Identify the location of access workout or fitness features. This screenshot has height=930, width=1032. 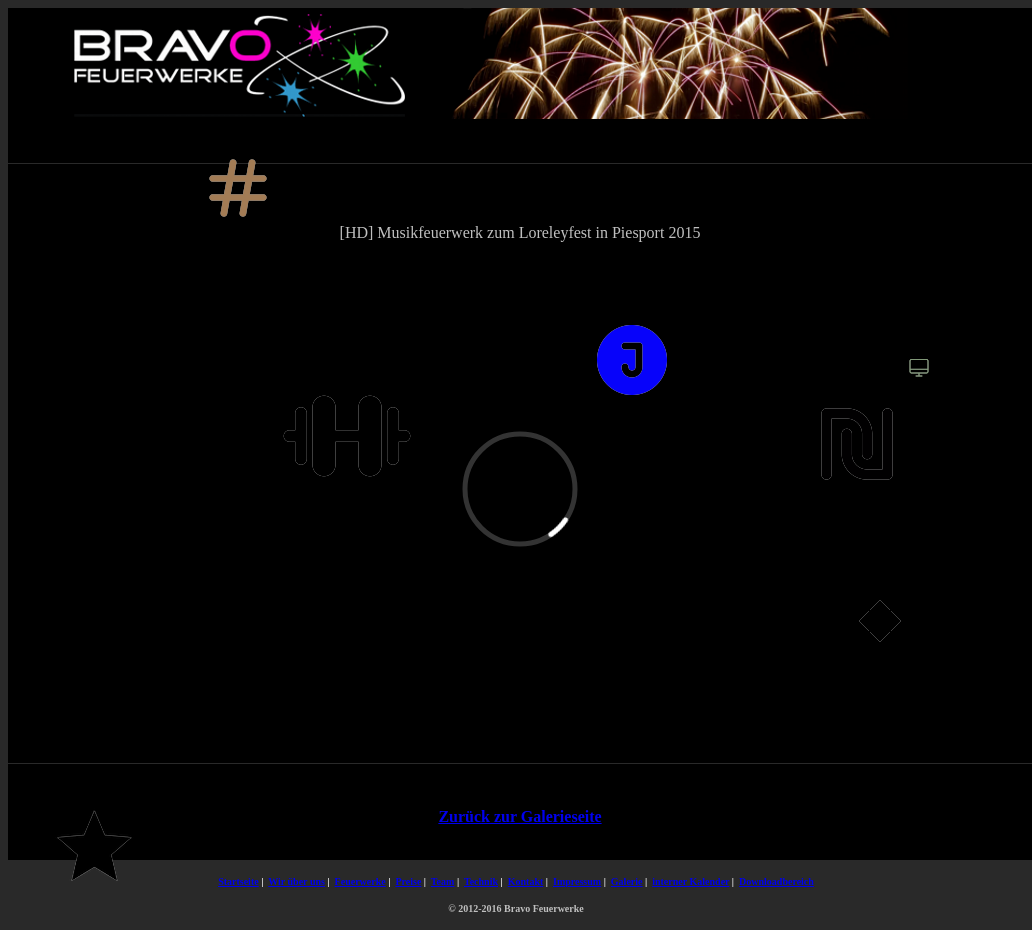
(347, 436).